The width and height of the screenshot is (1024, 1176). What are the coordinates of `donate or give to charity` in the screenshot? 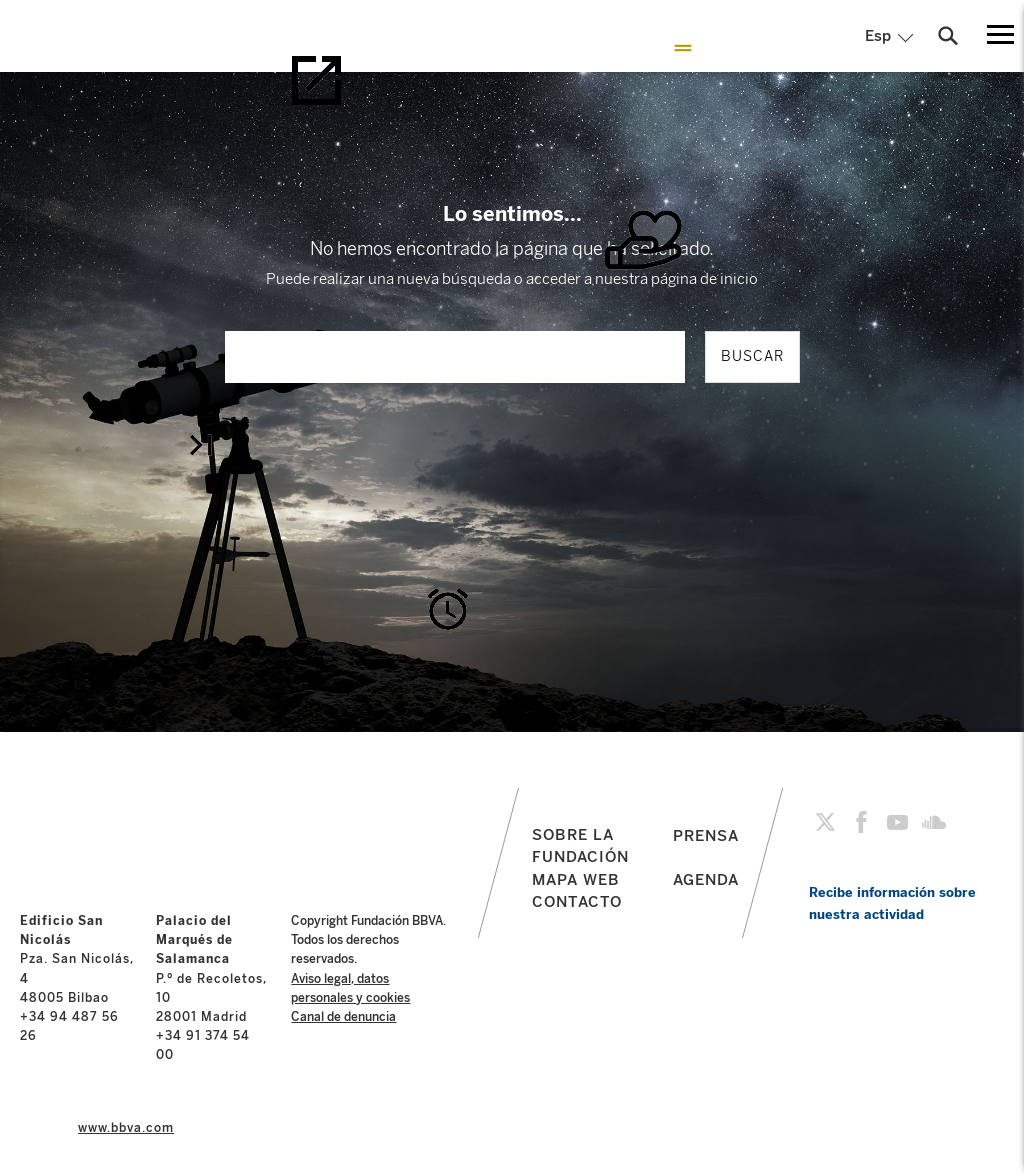 It's located at (646, 241).